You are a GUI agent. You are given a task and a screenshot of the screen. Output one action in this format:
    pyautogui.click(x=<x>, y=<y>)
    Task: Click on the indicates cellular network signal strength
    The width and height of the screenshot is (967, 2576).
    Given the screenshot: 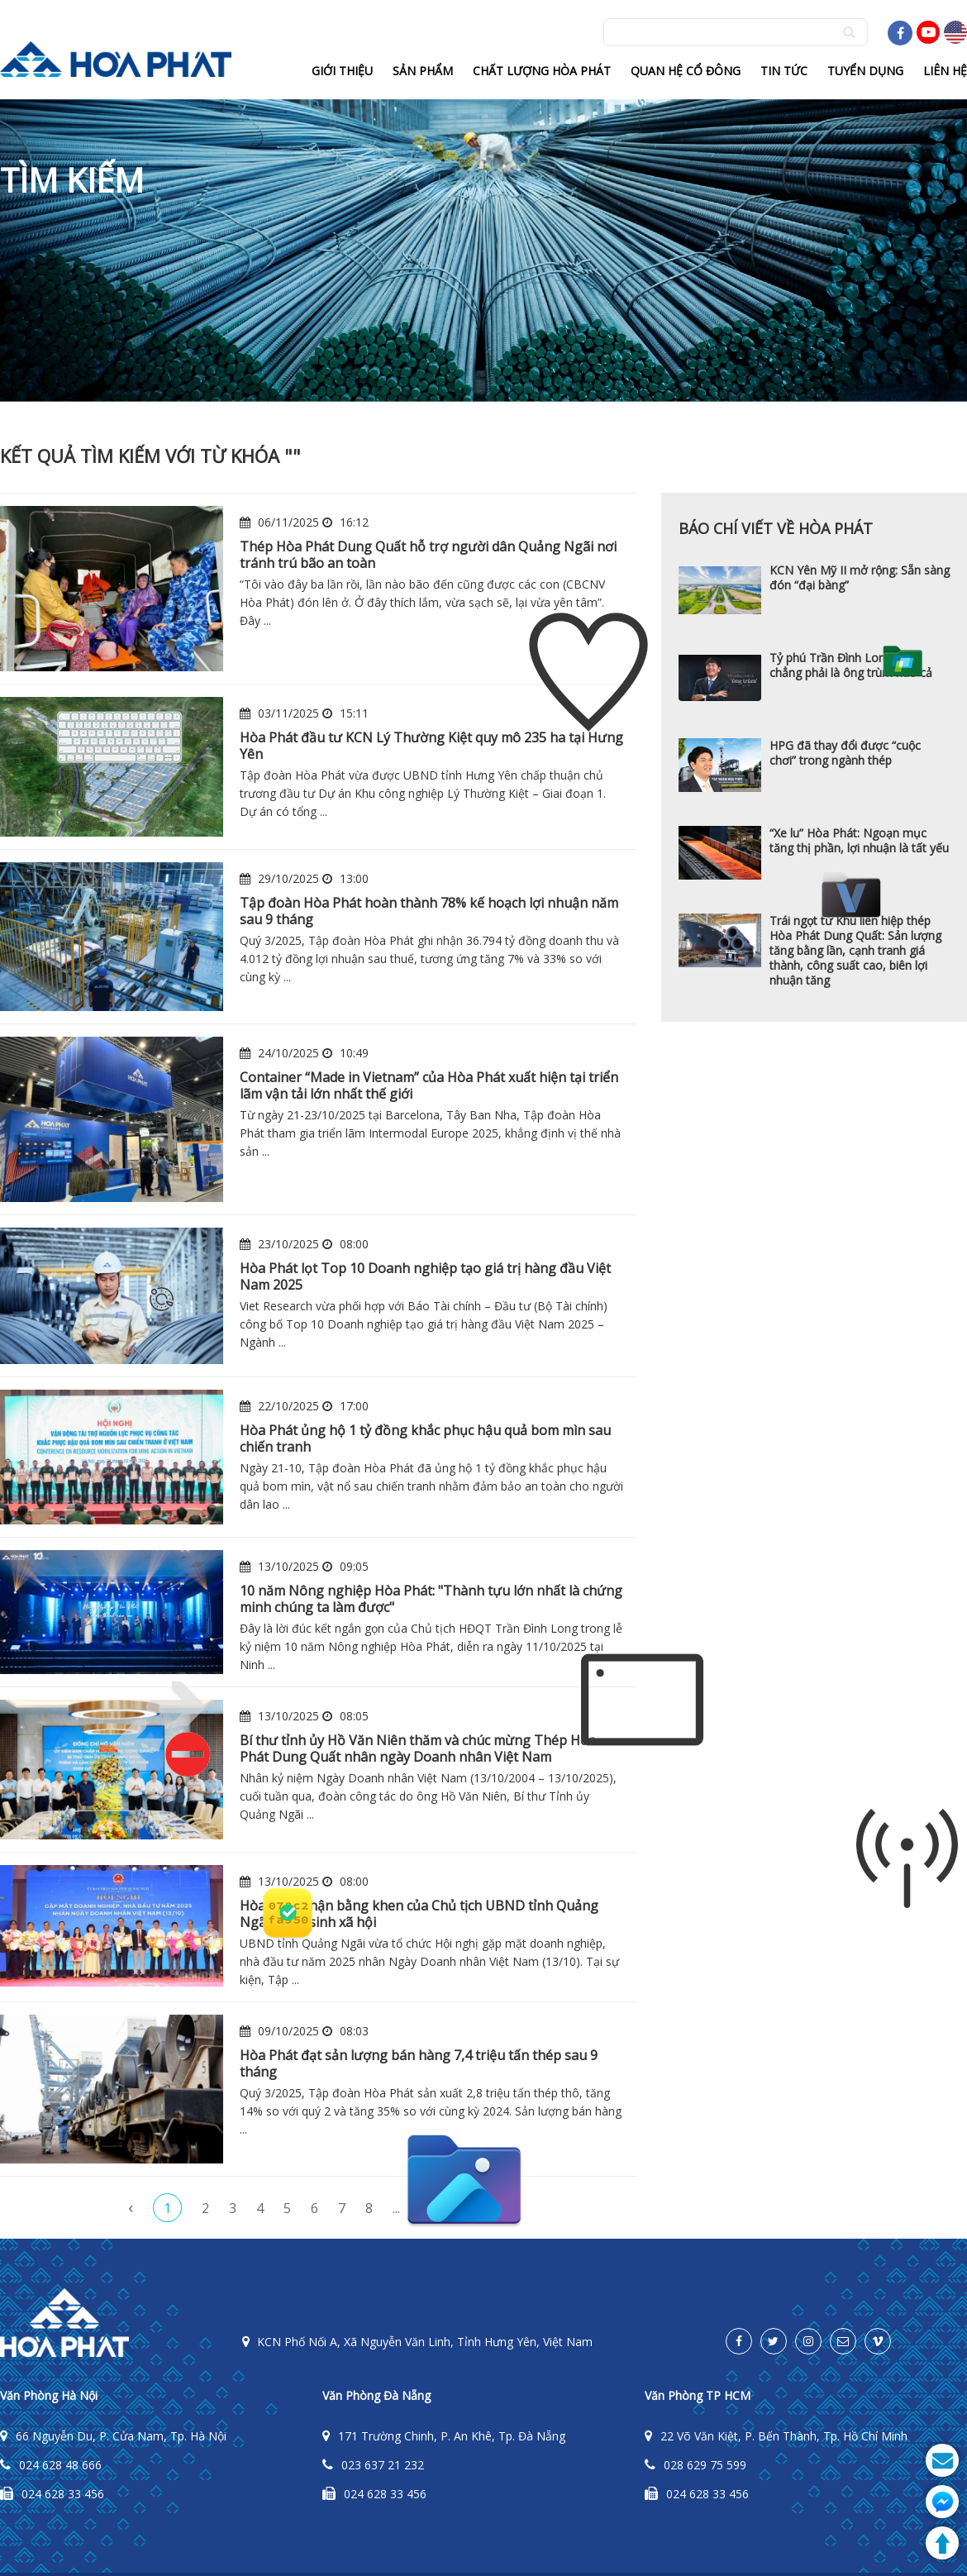 What is the action you would take?
    pyautogui.click(x=907, y=1857)
    